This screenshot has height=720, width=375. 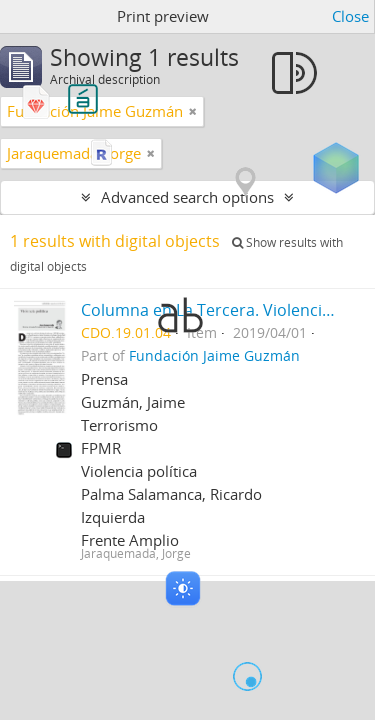 What do you see at coordinates (293, 73) in the screenshot?
I see `view unplayed albums in your music library` at bounding box center [293, 73].